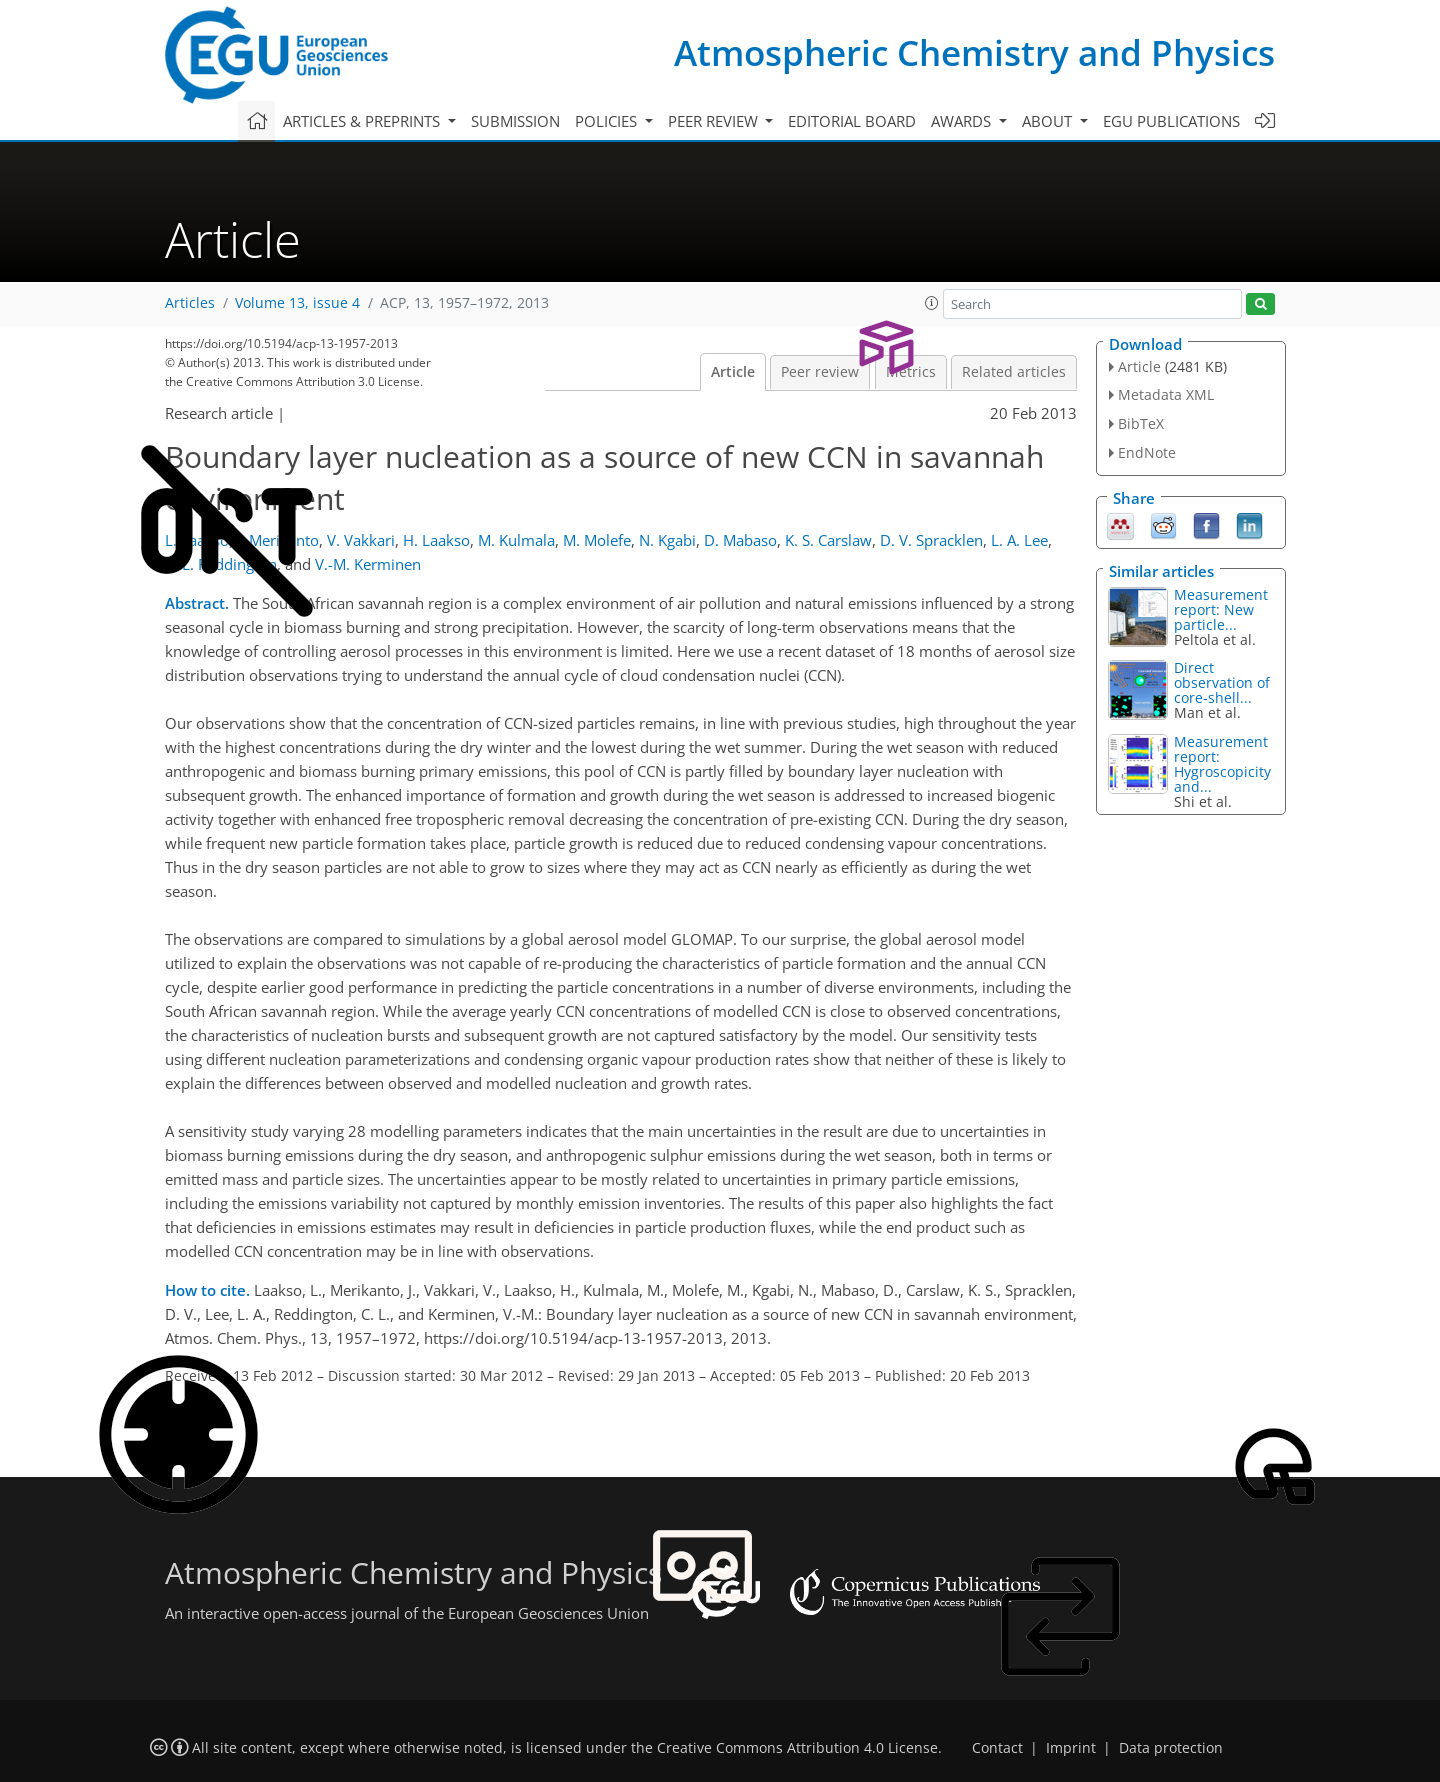  What do you see at coordinates (1275, 1468) in the screenshot?
I see `access football or sports content` at bounding box center [1275, 1468].